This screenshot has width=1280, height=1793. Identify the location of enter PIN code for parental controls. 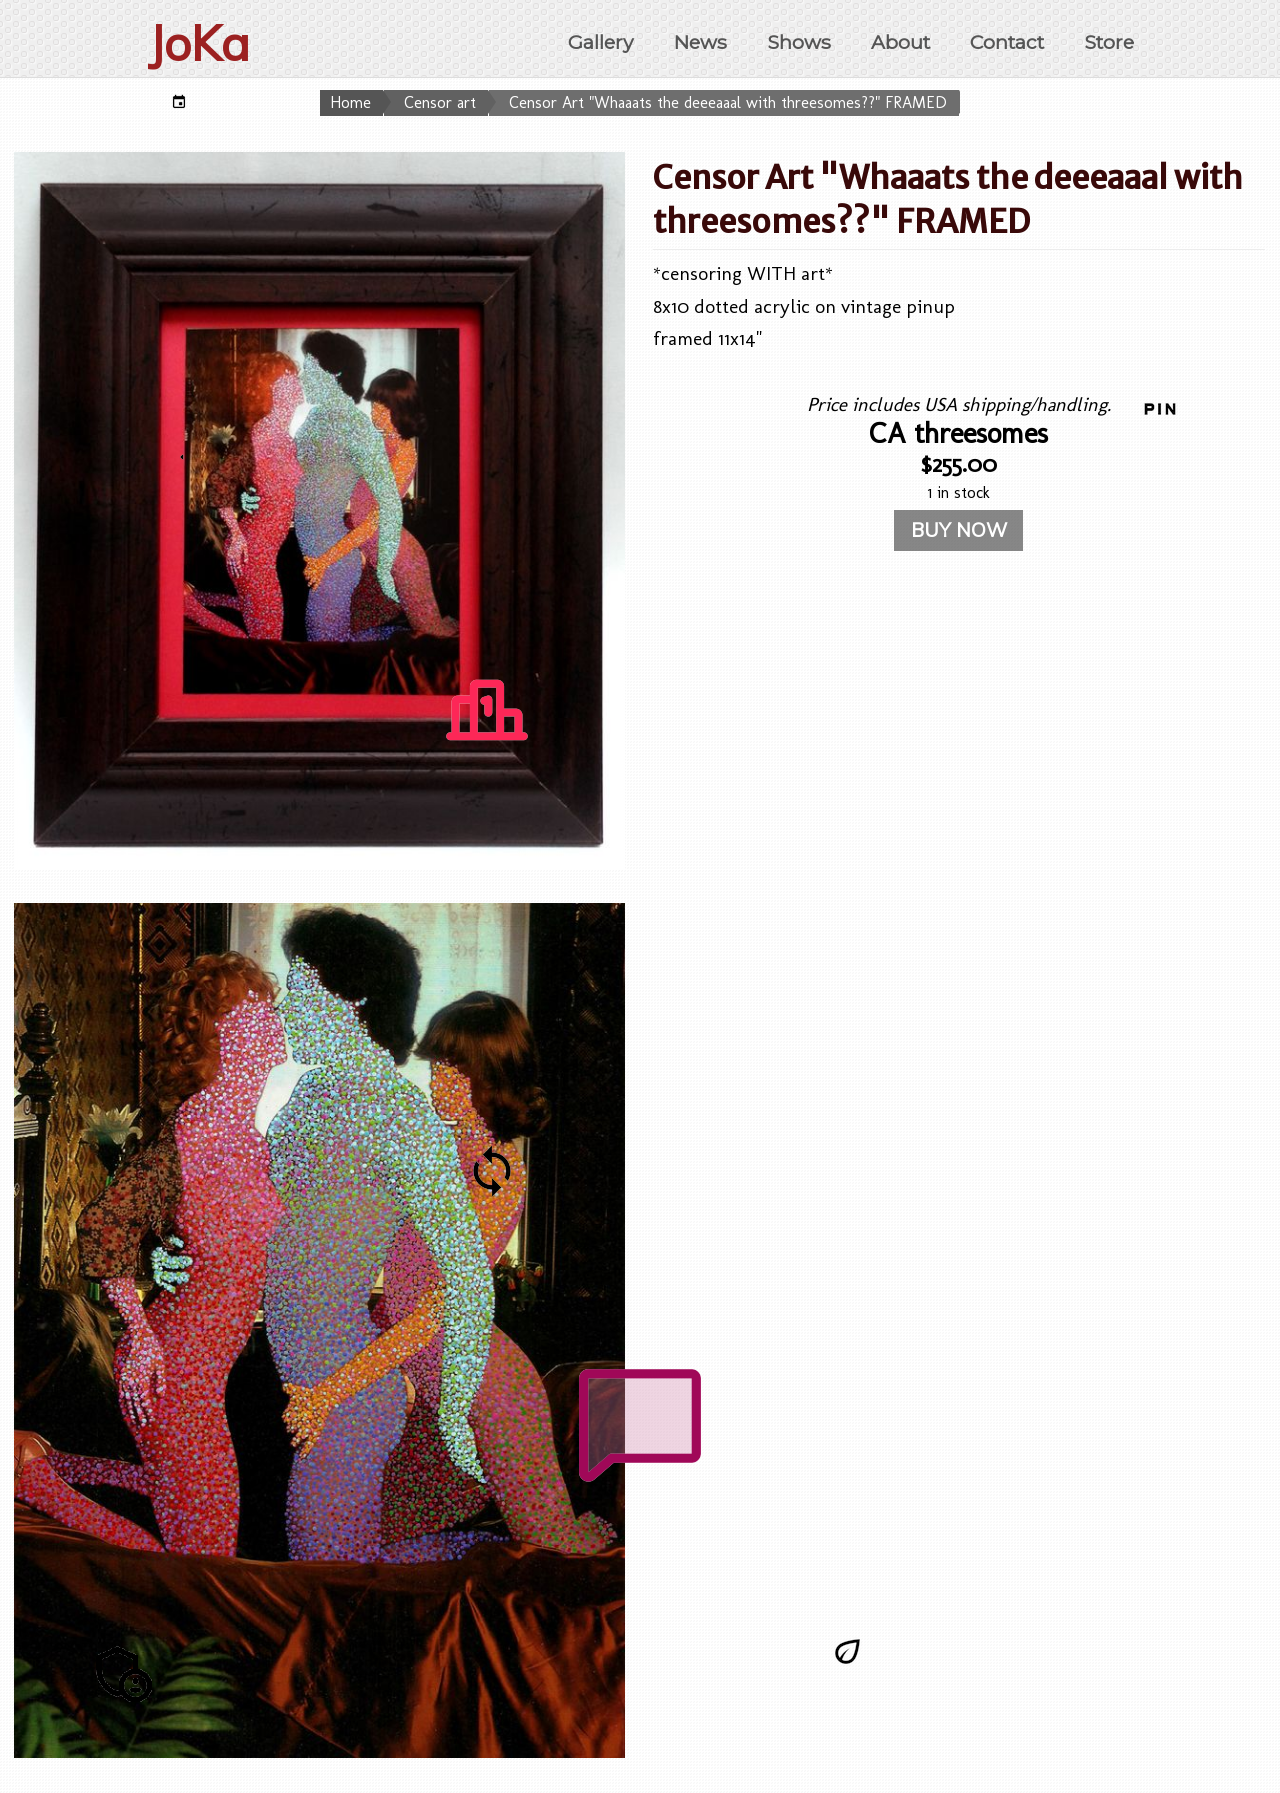
(1160, 409).